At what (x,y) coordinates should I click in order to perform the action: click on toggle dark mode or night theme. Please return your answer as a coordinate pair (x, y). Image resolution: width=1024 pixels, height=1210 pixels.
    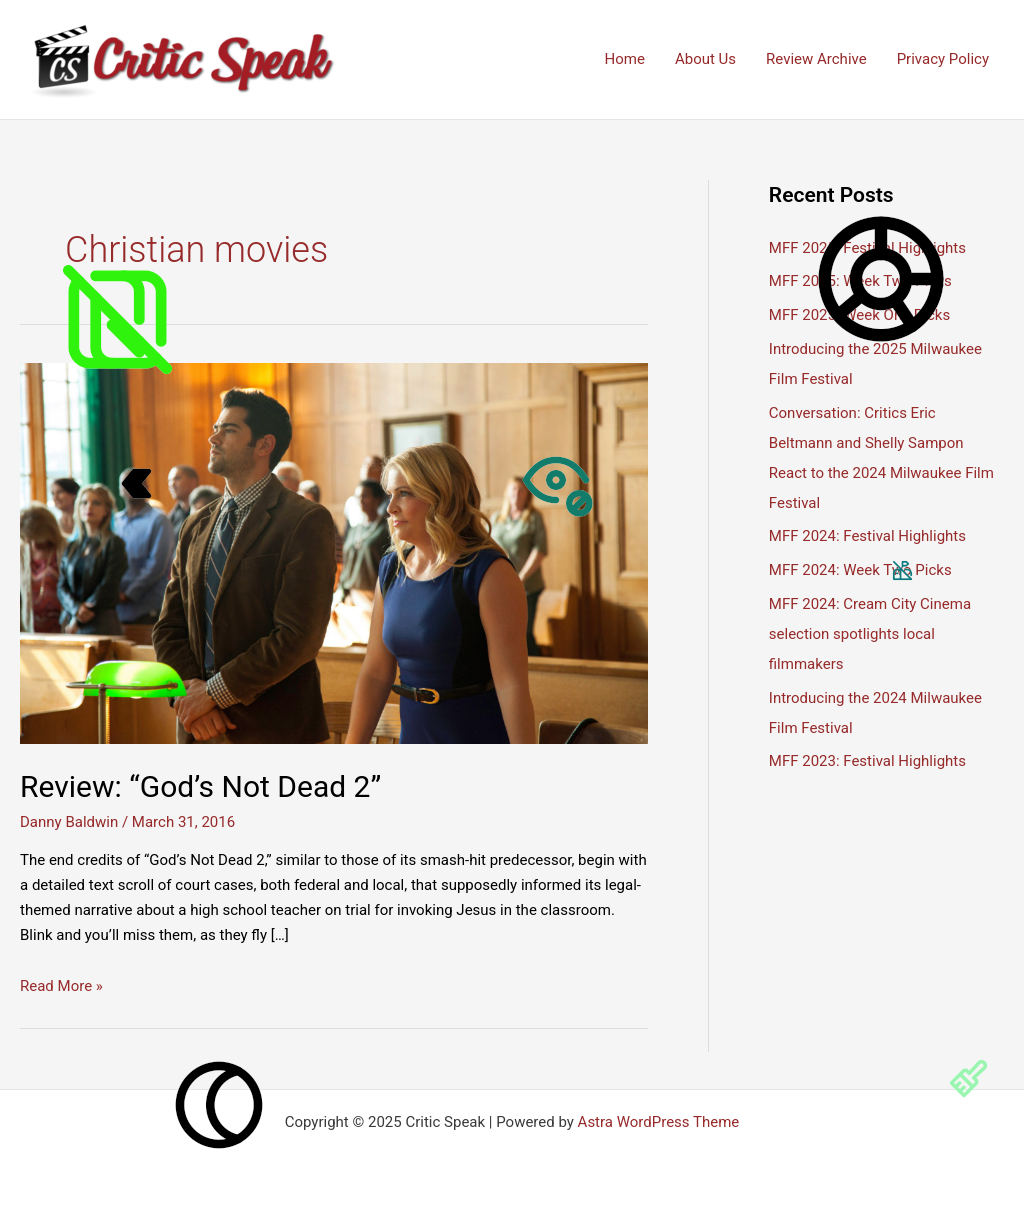
    Looking at the image, I should click on (219, 1105).